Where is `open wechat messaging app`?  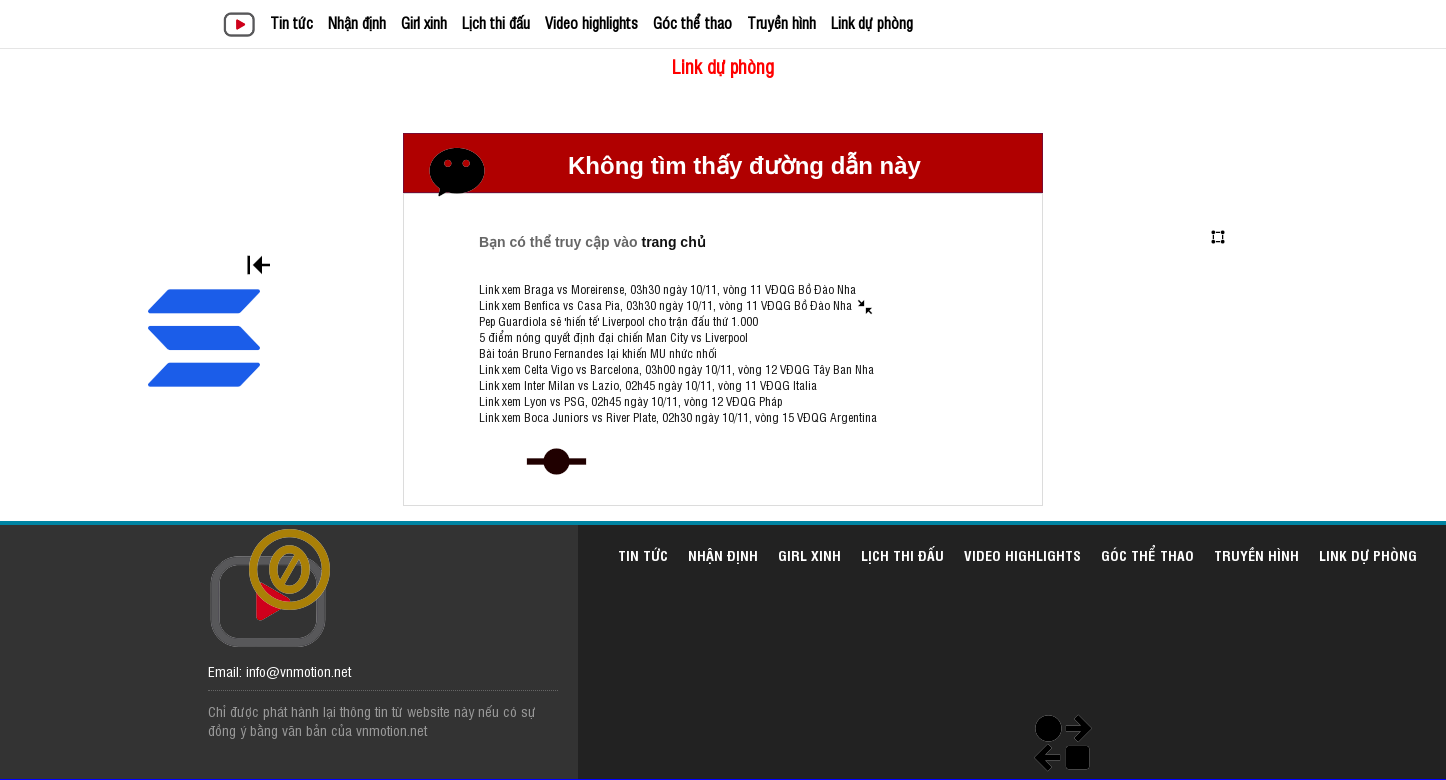
open wechat messaging app is located at coordinates (457, 171).